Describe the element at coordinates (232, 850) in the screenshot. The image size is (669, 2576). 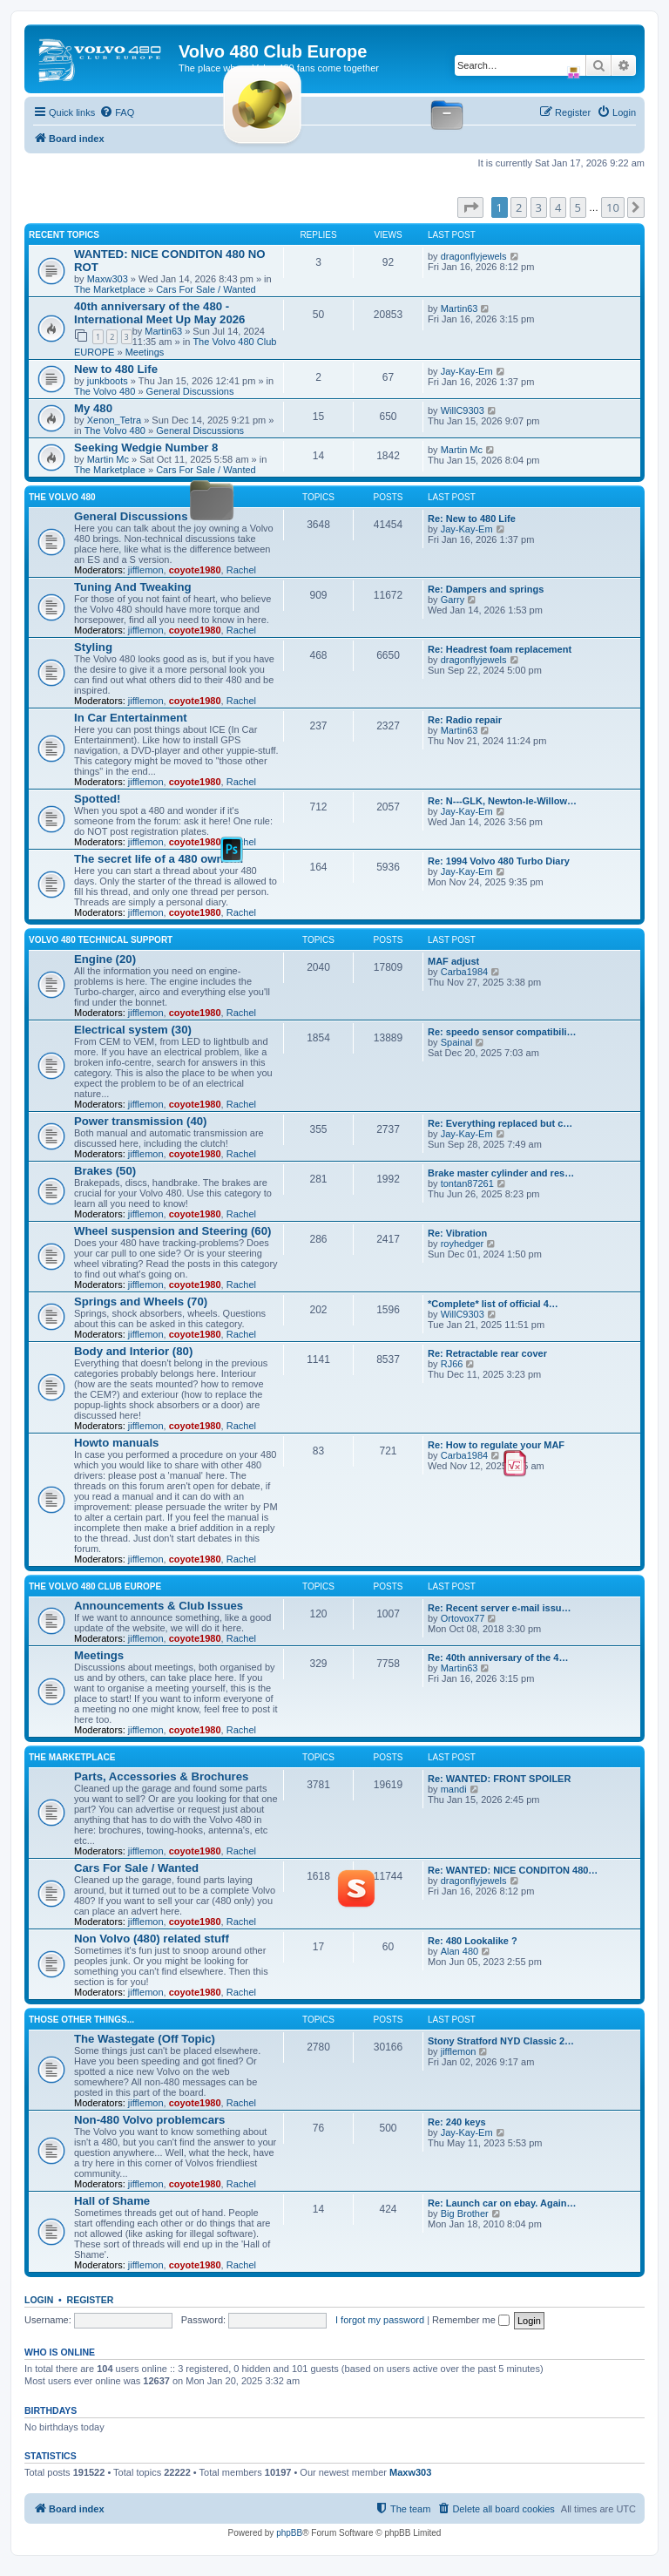
I see `adobe photoshop file type indicator` at that location.